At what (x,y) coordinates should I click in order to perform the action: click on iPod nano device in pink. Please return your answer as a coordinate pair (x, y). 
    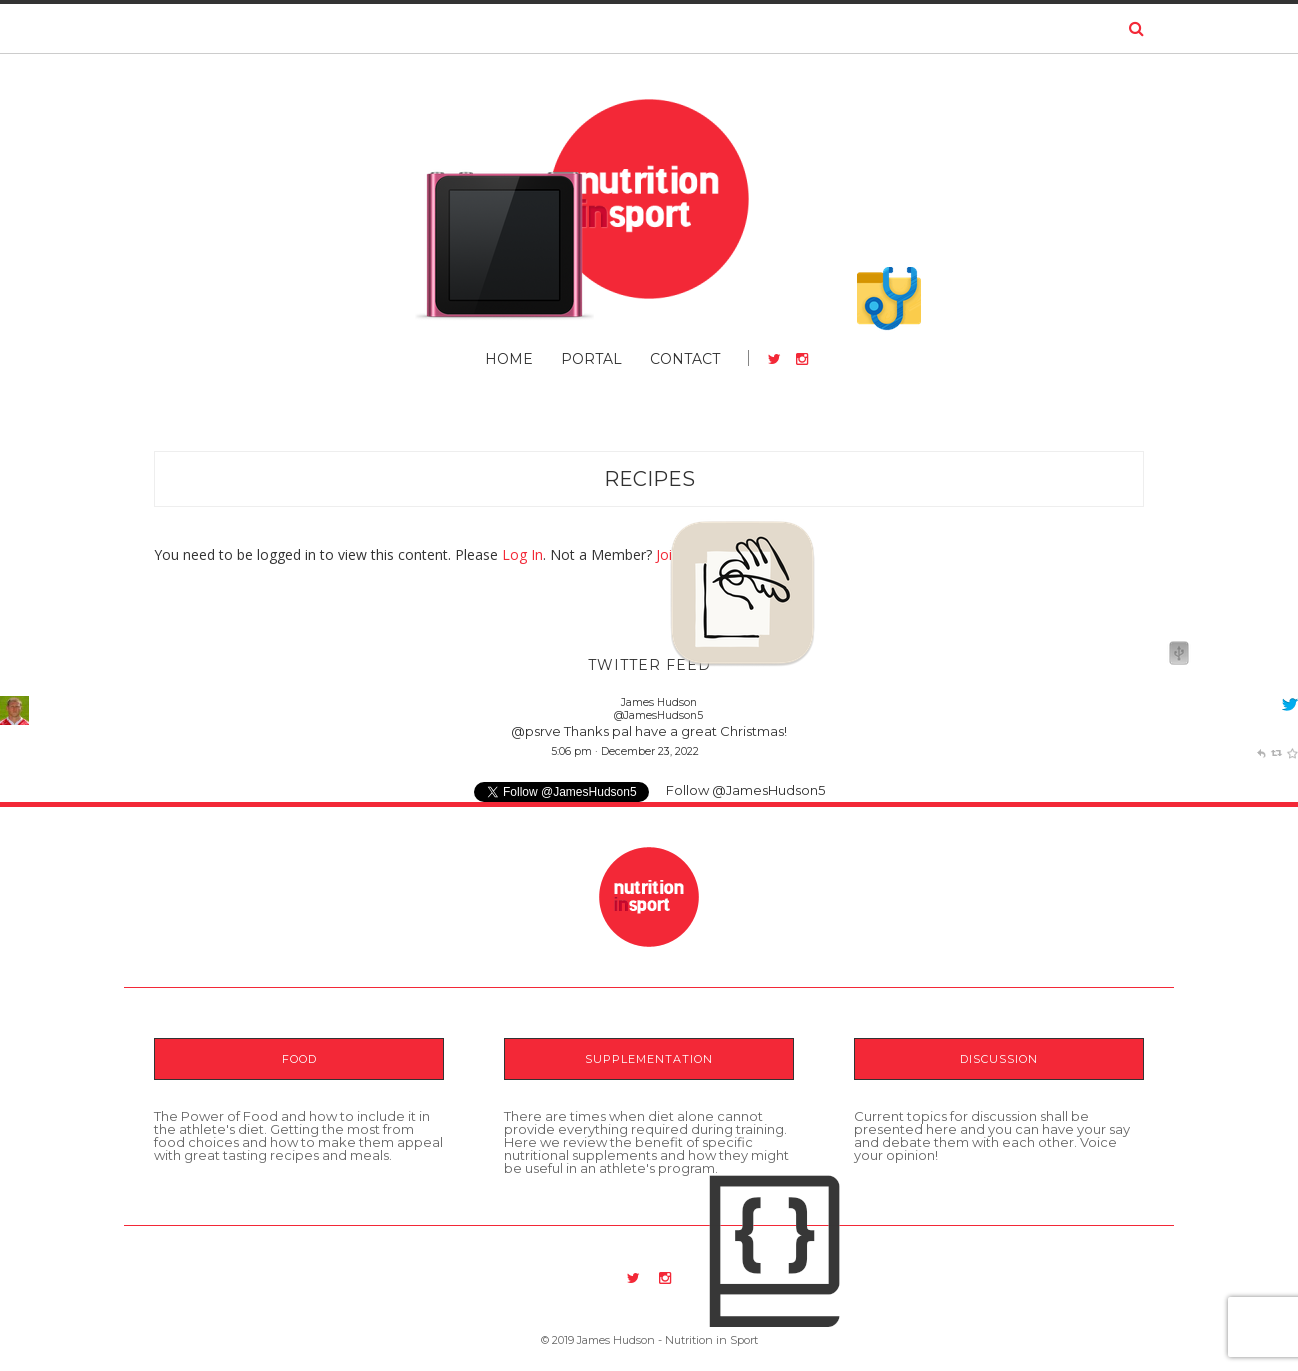
    Looking at the image, I should click on (504, 244).